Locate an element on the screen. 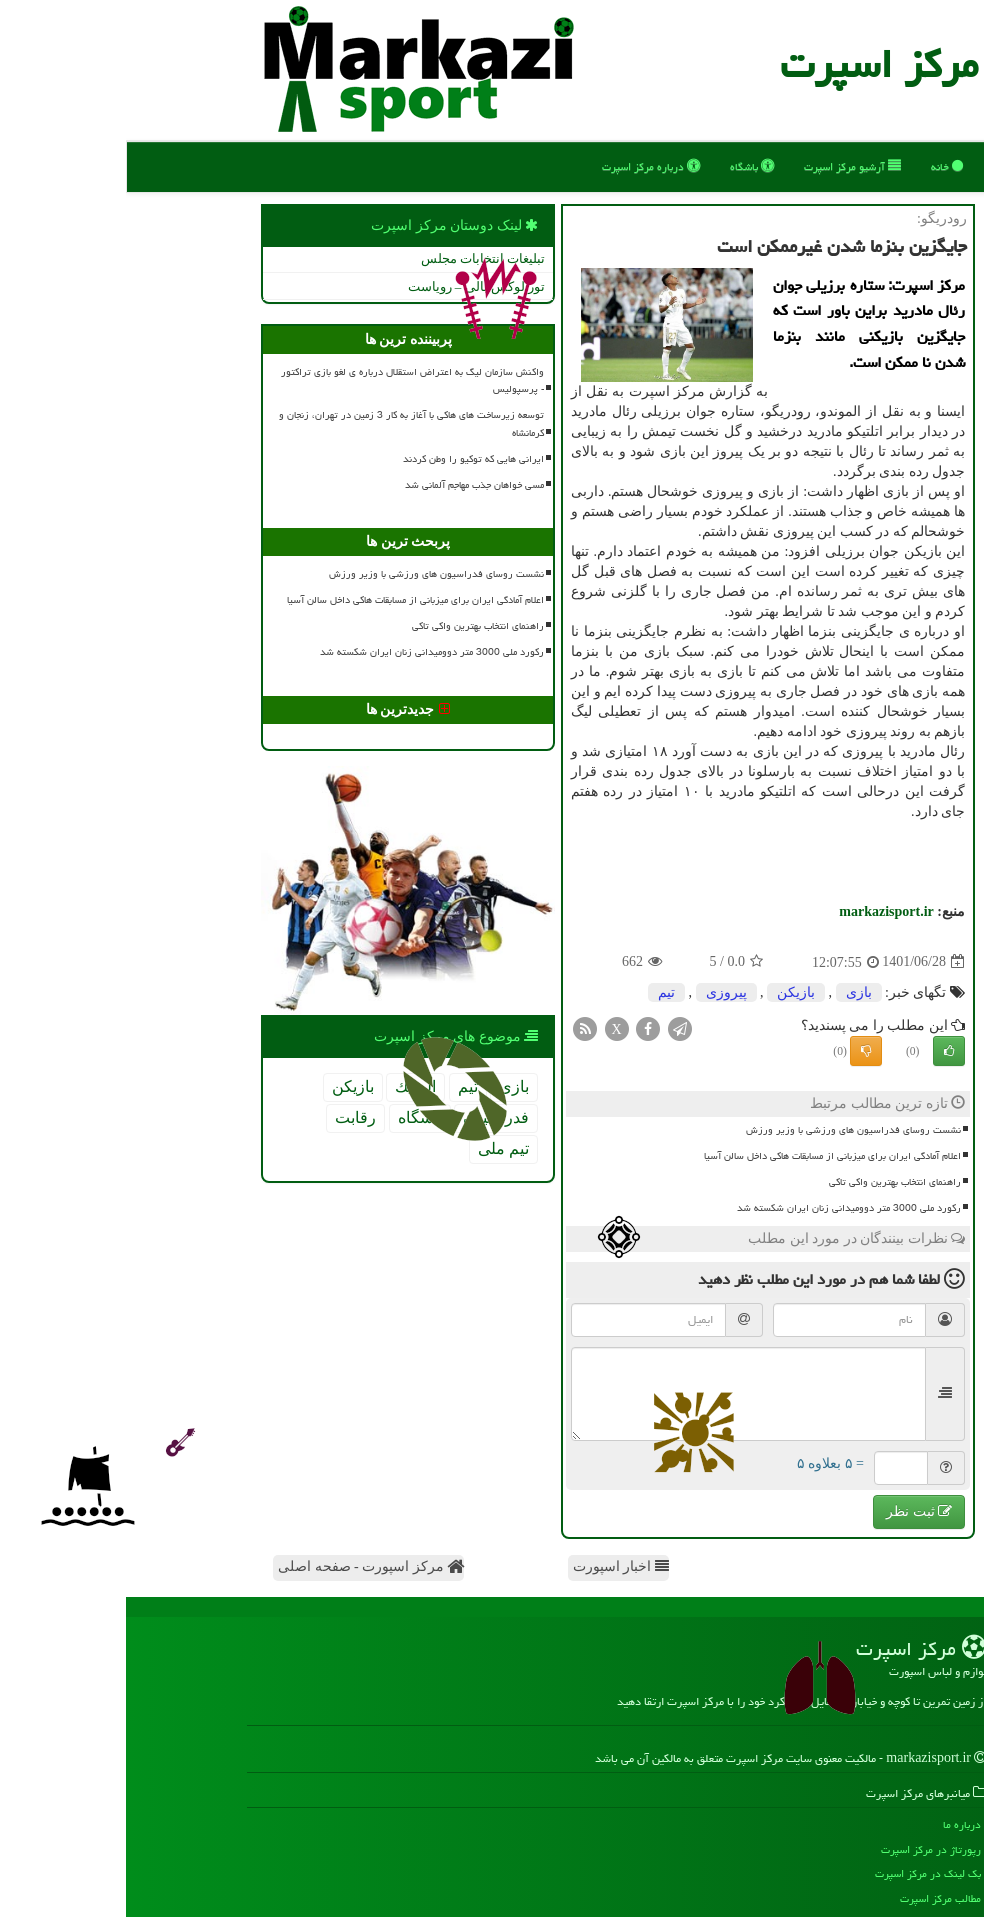 The height and width of the screenshot is (1917, 984). network or connection hub icon is located at coordinates (619, 1237).